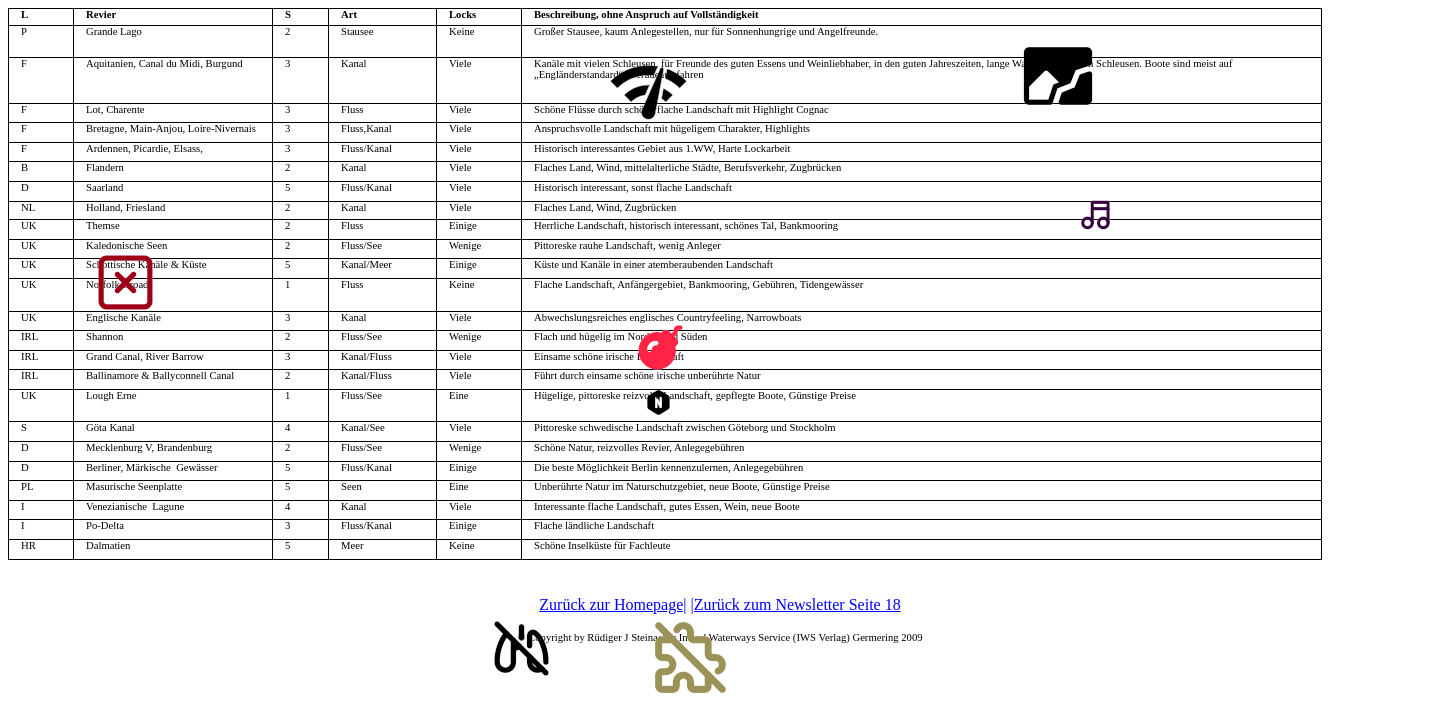  What do you see at coordinates (125, 282) in the screenshot?
I see `close or dismiss a dialog box` at bounding box center [125, 282].